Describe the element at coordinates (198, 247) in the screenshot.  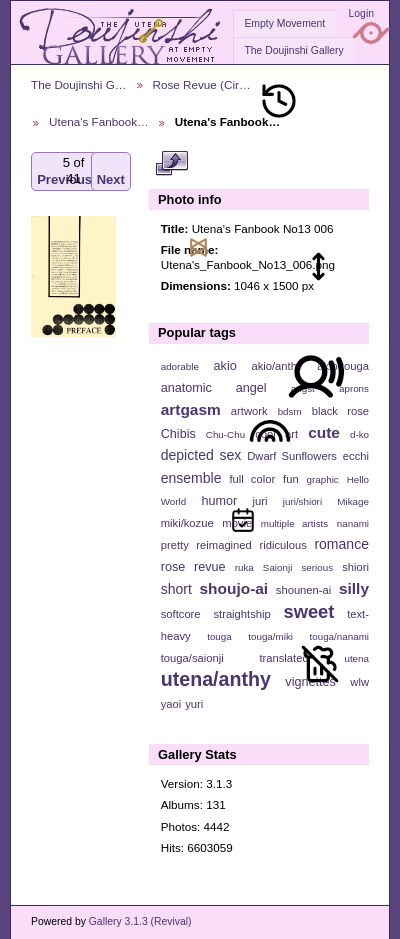
I see `backbone.js framework logo` at that location.